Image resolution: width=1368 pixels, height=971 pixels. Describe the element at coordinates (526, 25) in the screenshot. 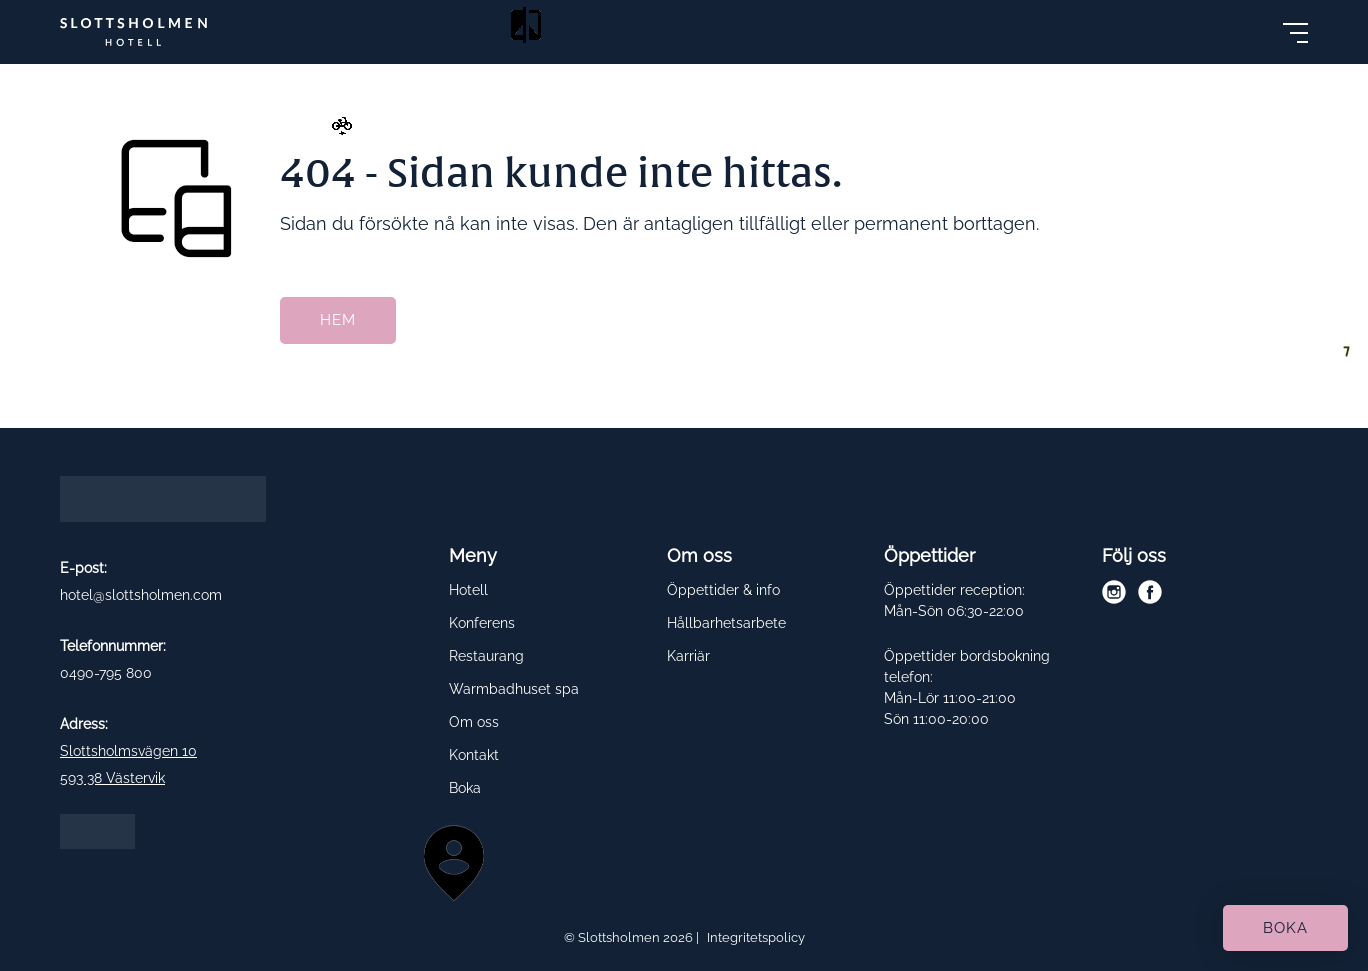

I see `compare two images side by side` at that location.